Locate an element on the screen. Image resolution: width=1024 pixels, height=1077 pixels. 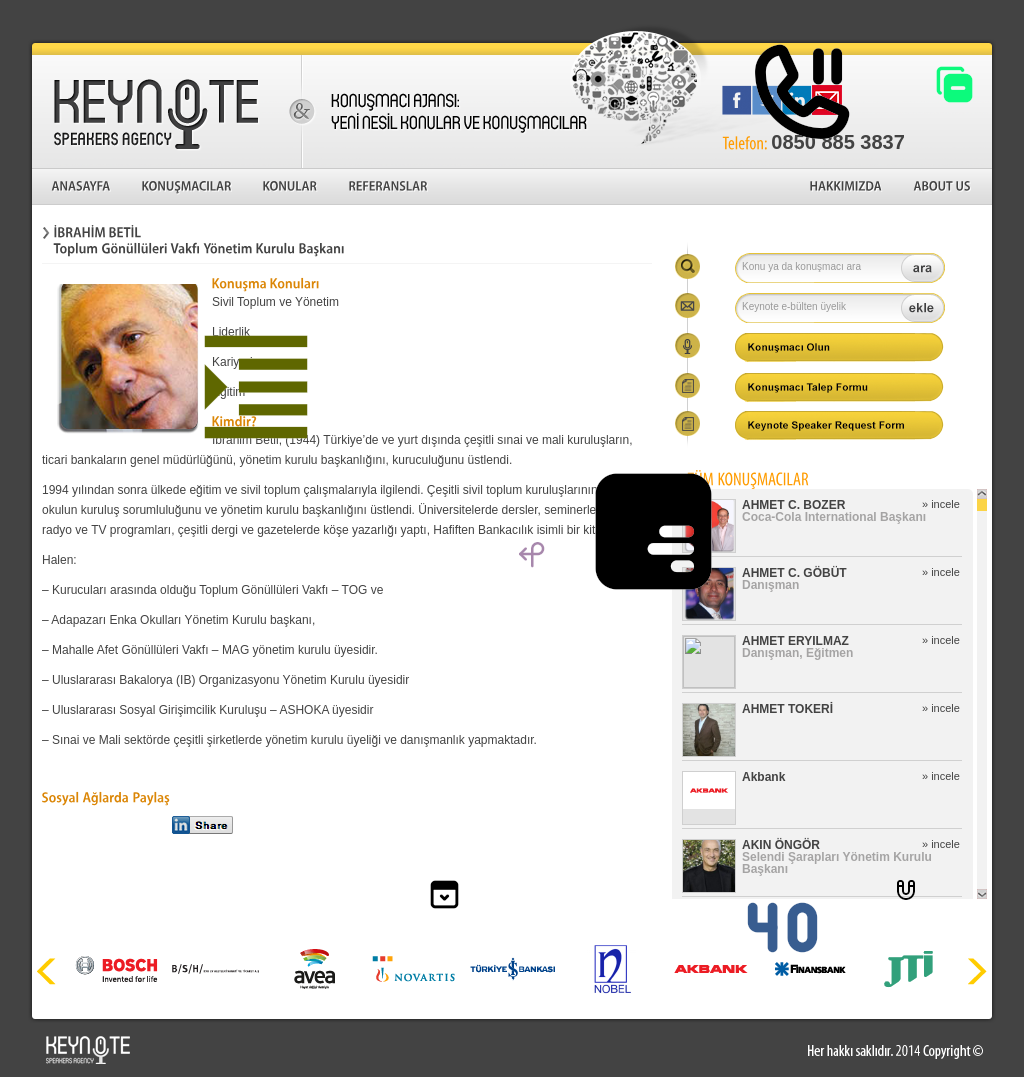
attract or pull related items together is located at coordinates (906, 890).